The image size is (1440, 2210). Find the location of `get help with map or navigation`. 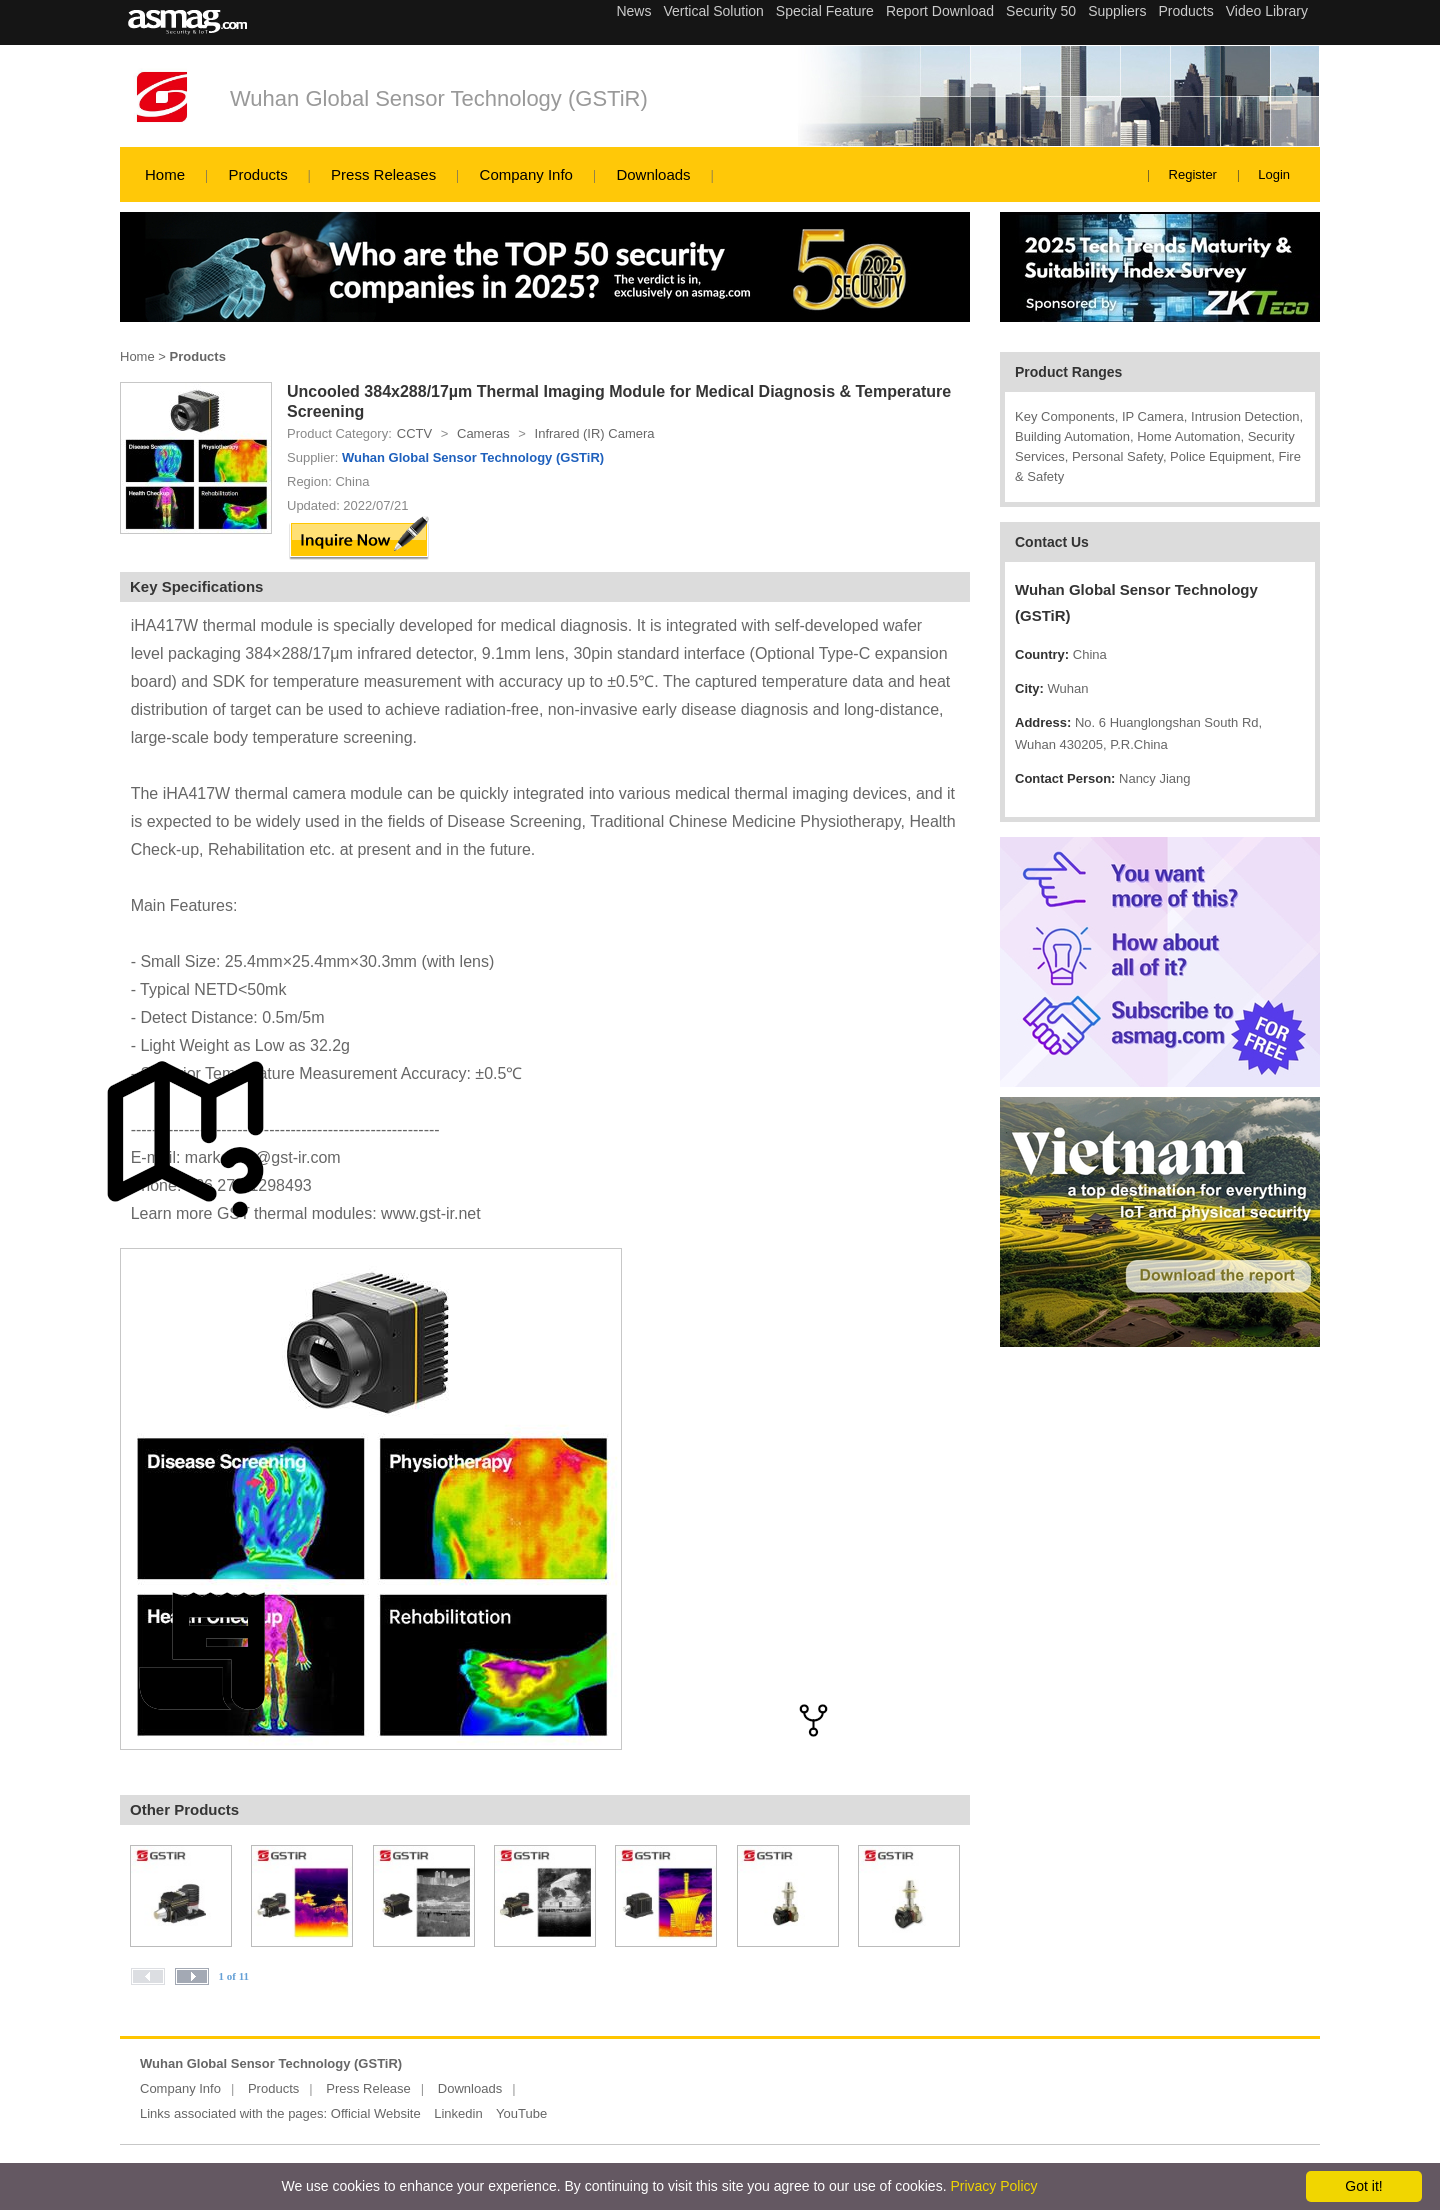

get help with map or navigation is located at coordinates (185, 1131).